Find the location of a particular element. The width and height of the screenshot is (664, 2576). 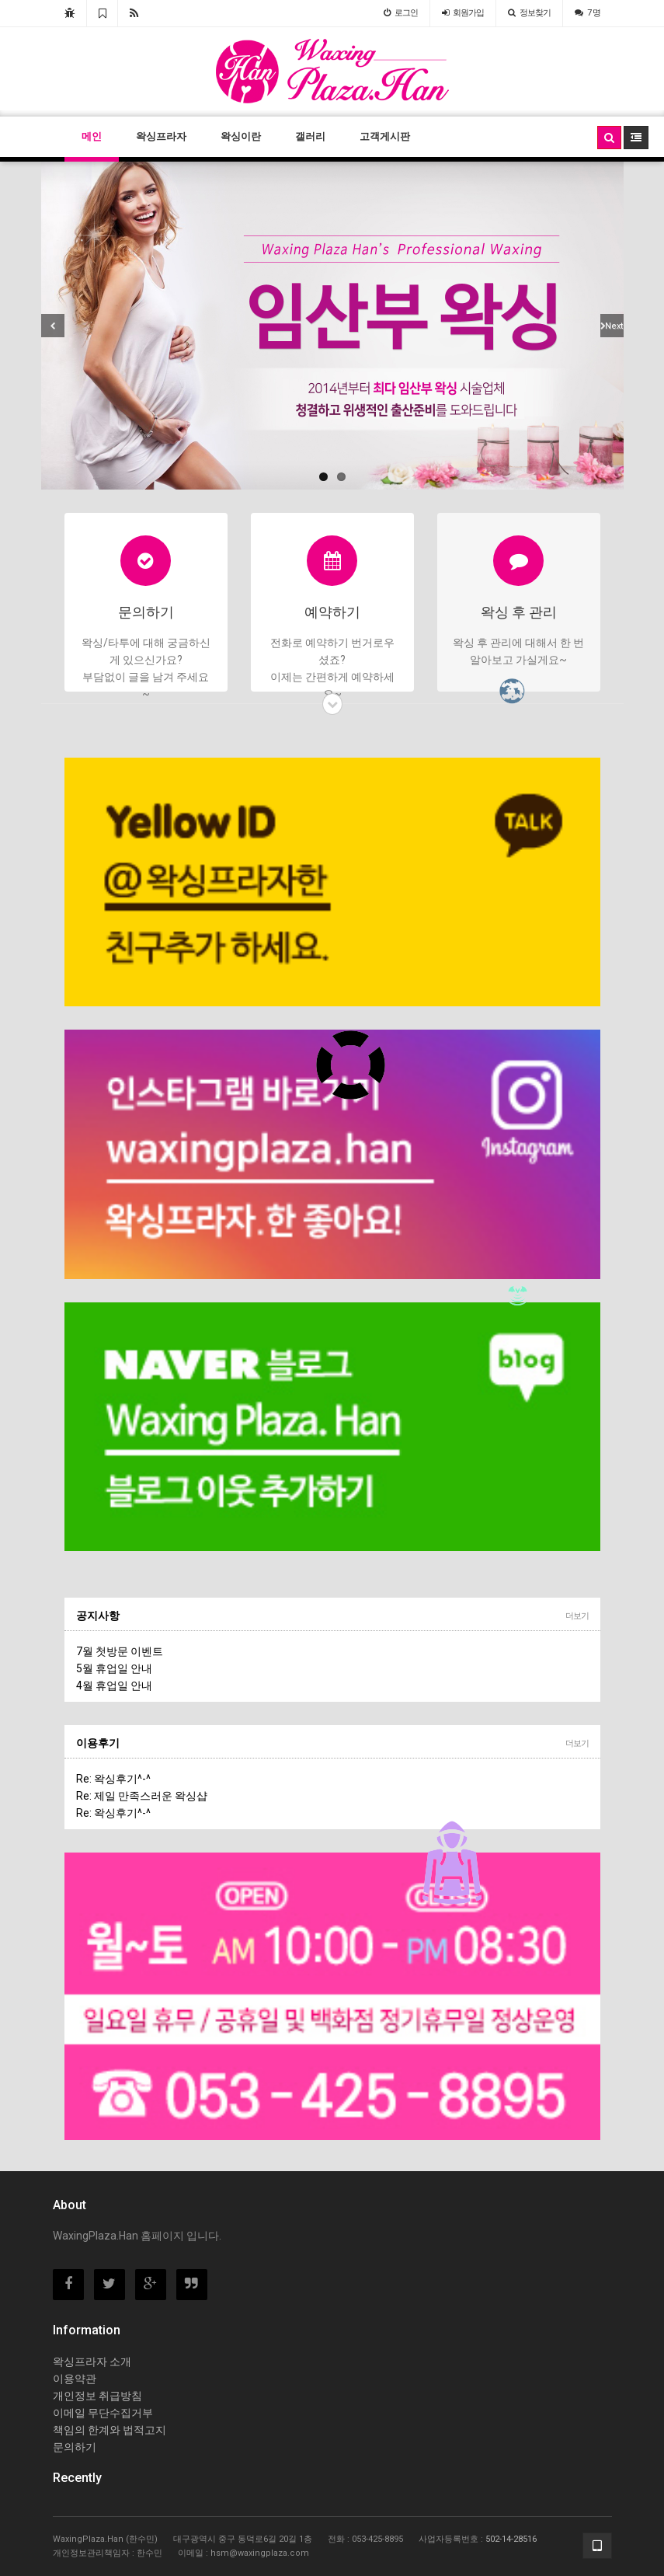

access help or support center is located at coordinates (350, 1065).